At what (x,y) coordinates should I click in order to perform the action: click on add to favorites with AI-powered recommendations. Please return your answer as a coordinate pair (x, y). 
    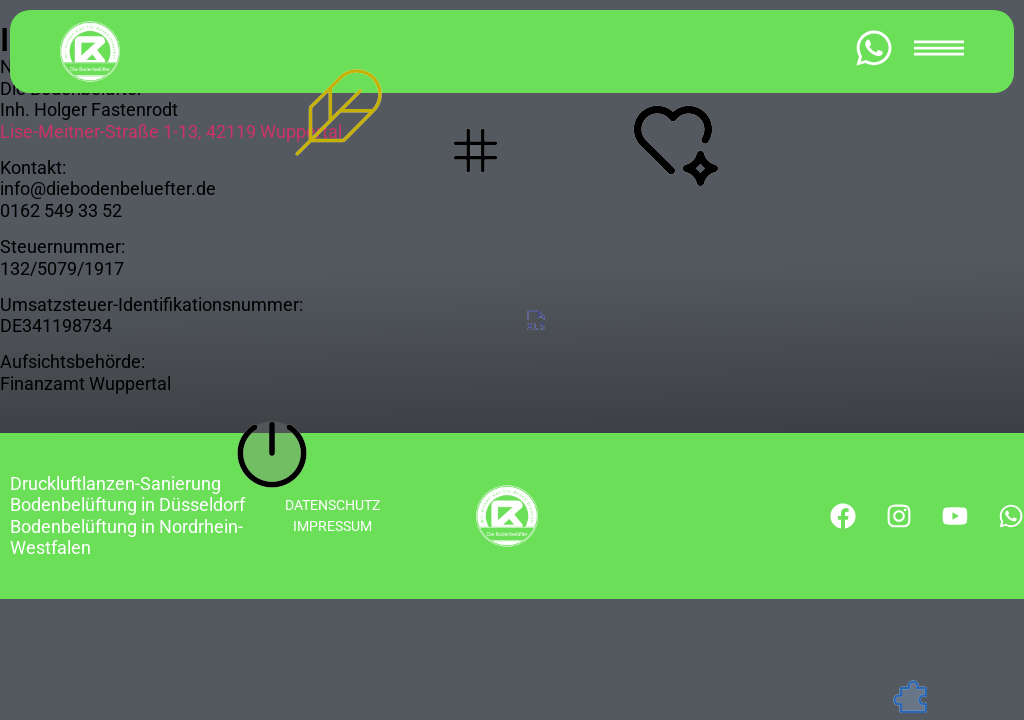
    Looking at the image, I should click on (673, 141).